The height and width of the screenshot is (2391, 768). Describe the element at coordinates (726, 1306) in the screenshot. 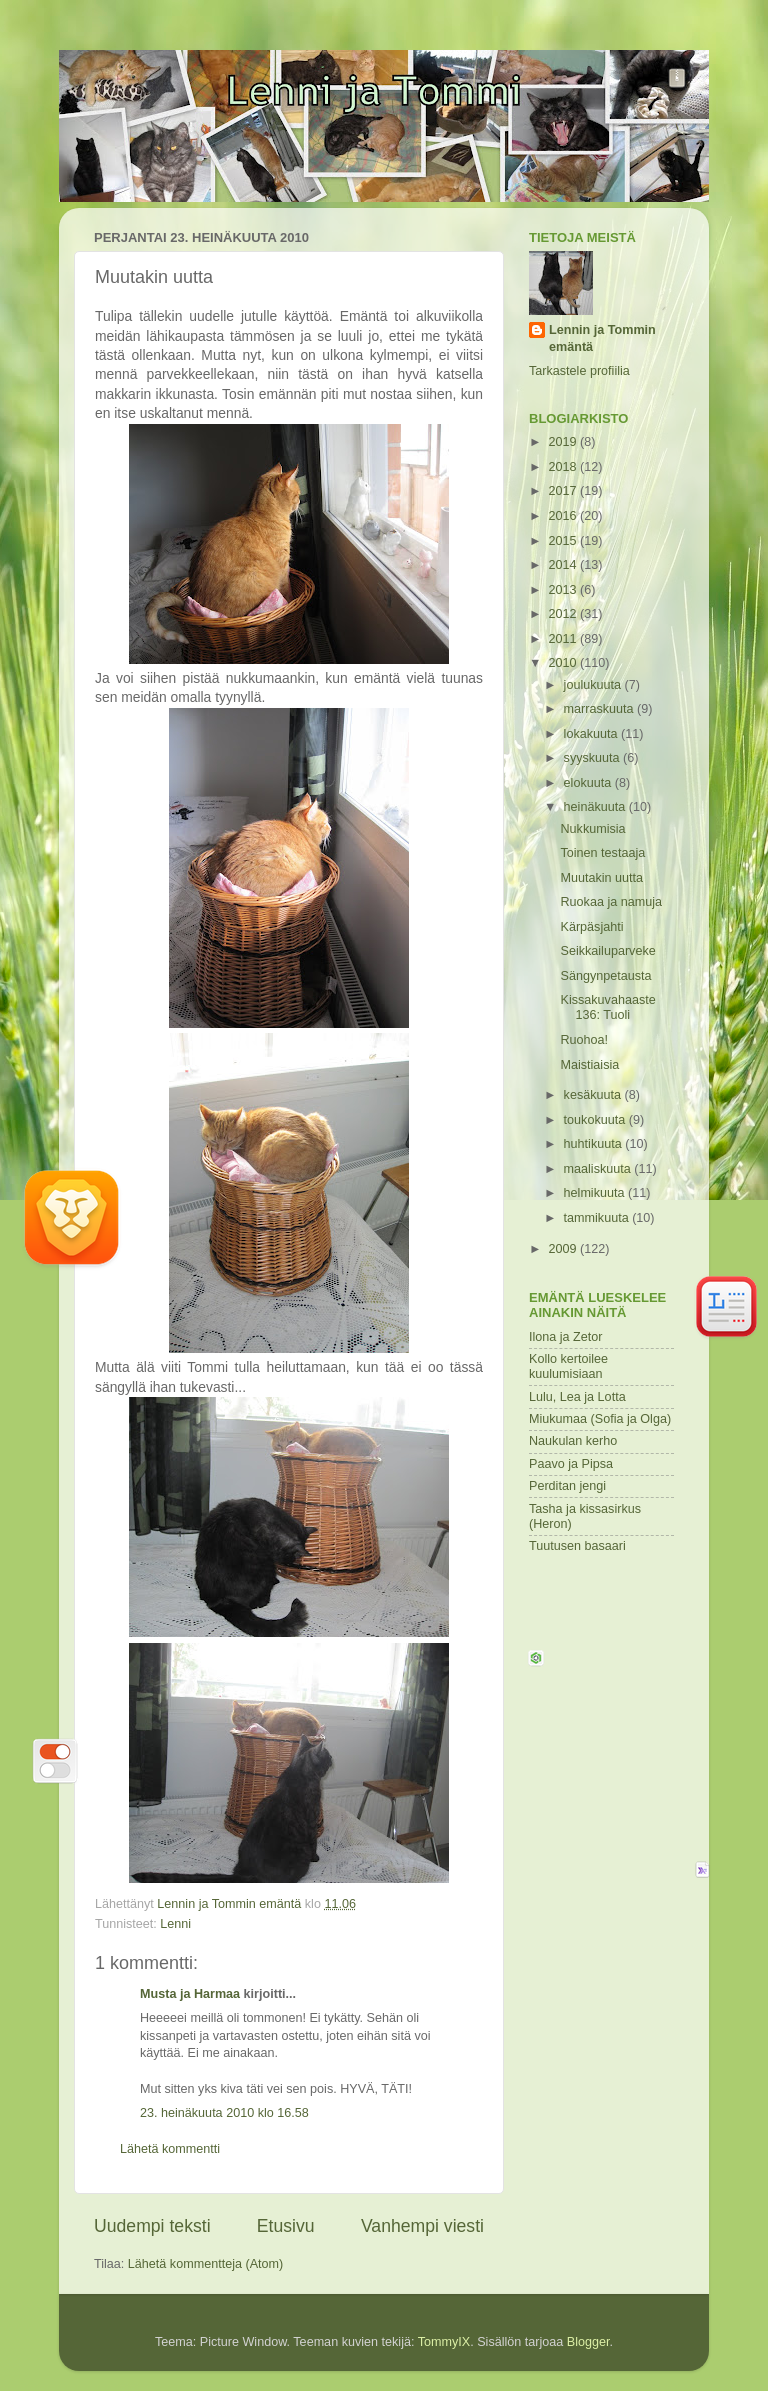

I see `open Lorem placeholder text generator app` at that location.